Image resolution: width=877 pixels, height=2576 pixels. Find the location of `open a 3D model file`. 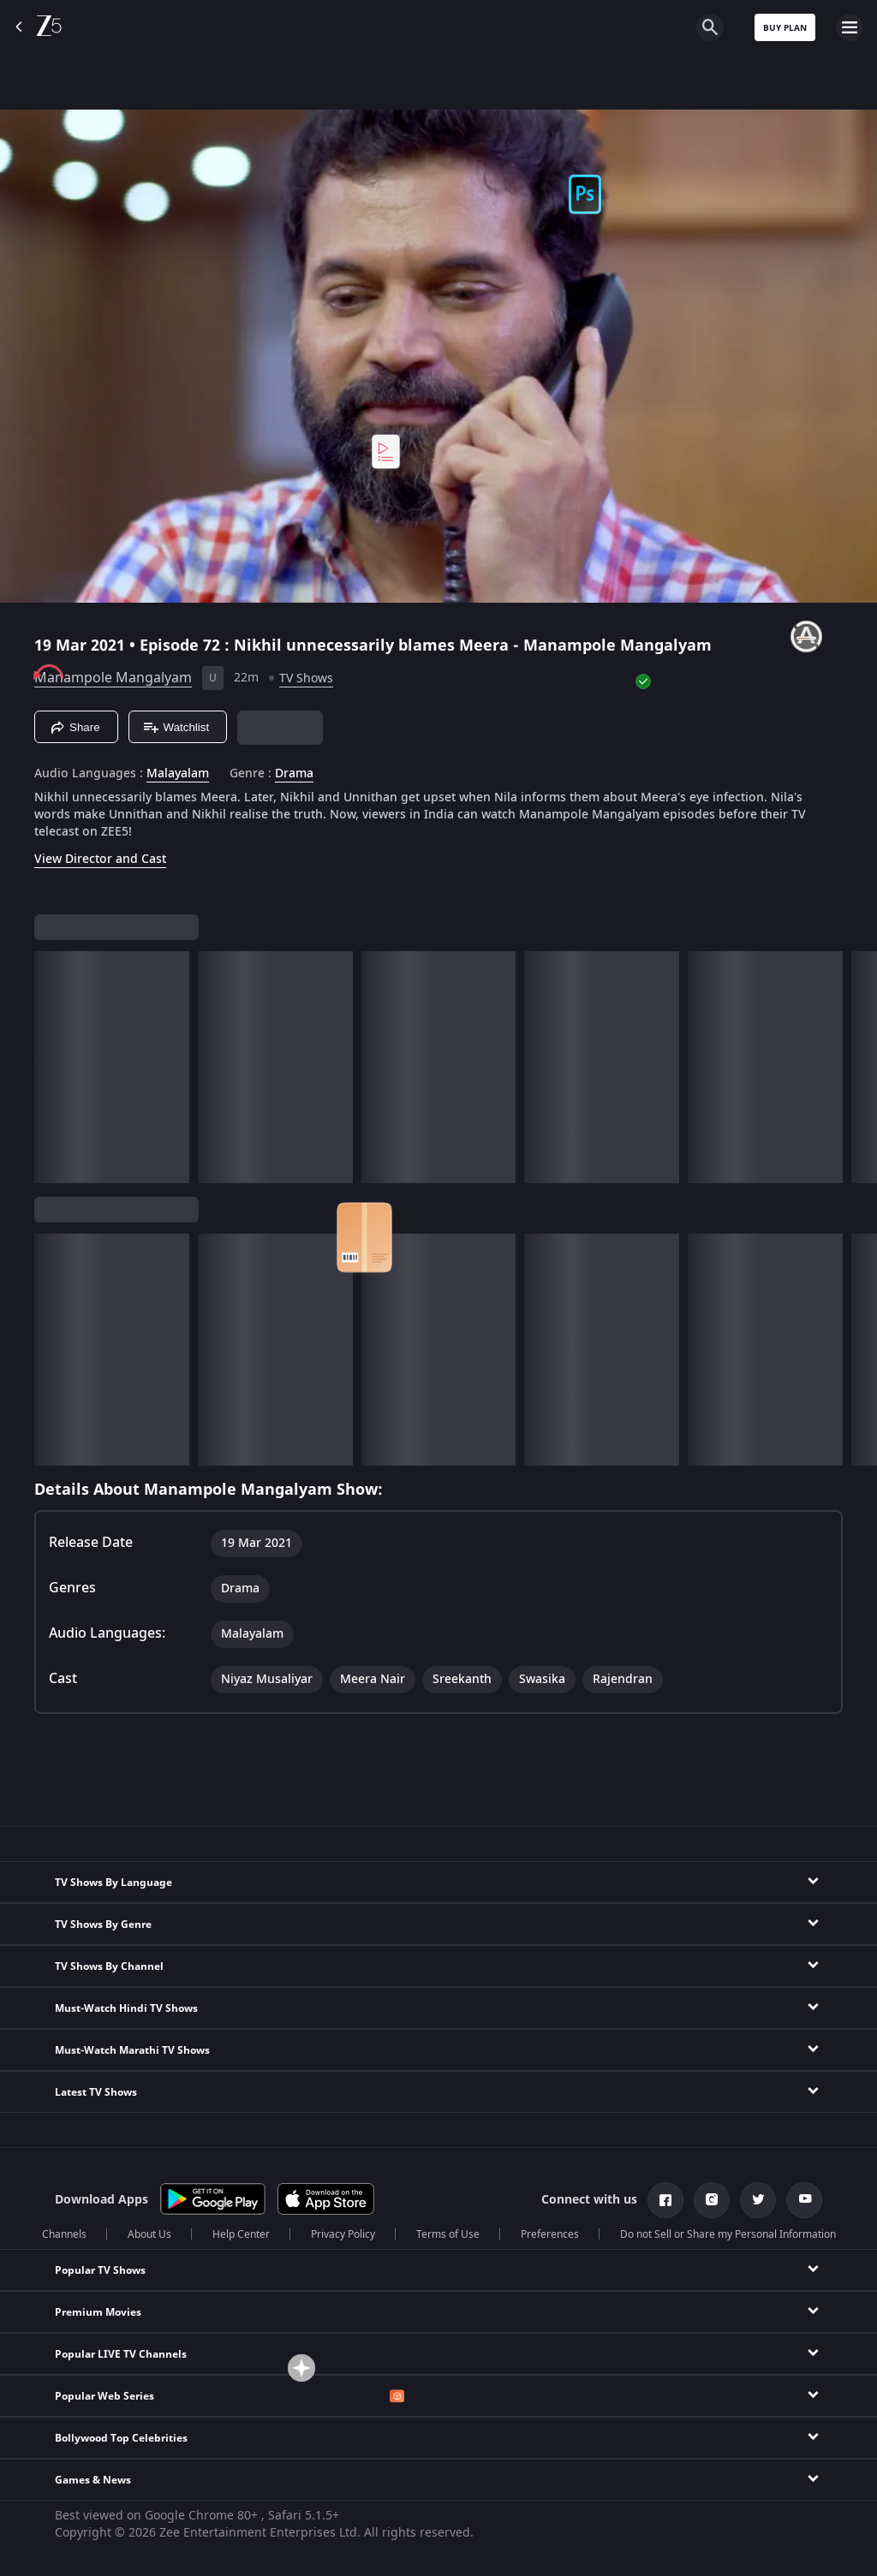

open a 3D model file is located at coordinates (397, 2395).